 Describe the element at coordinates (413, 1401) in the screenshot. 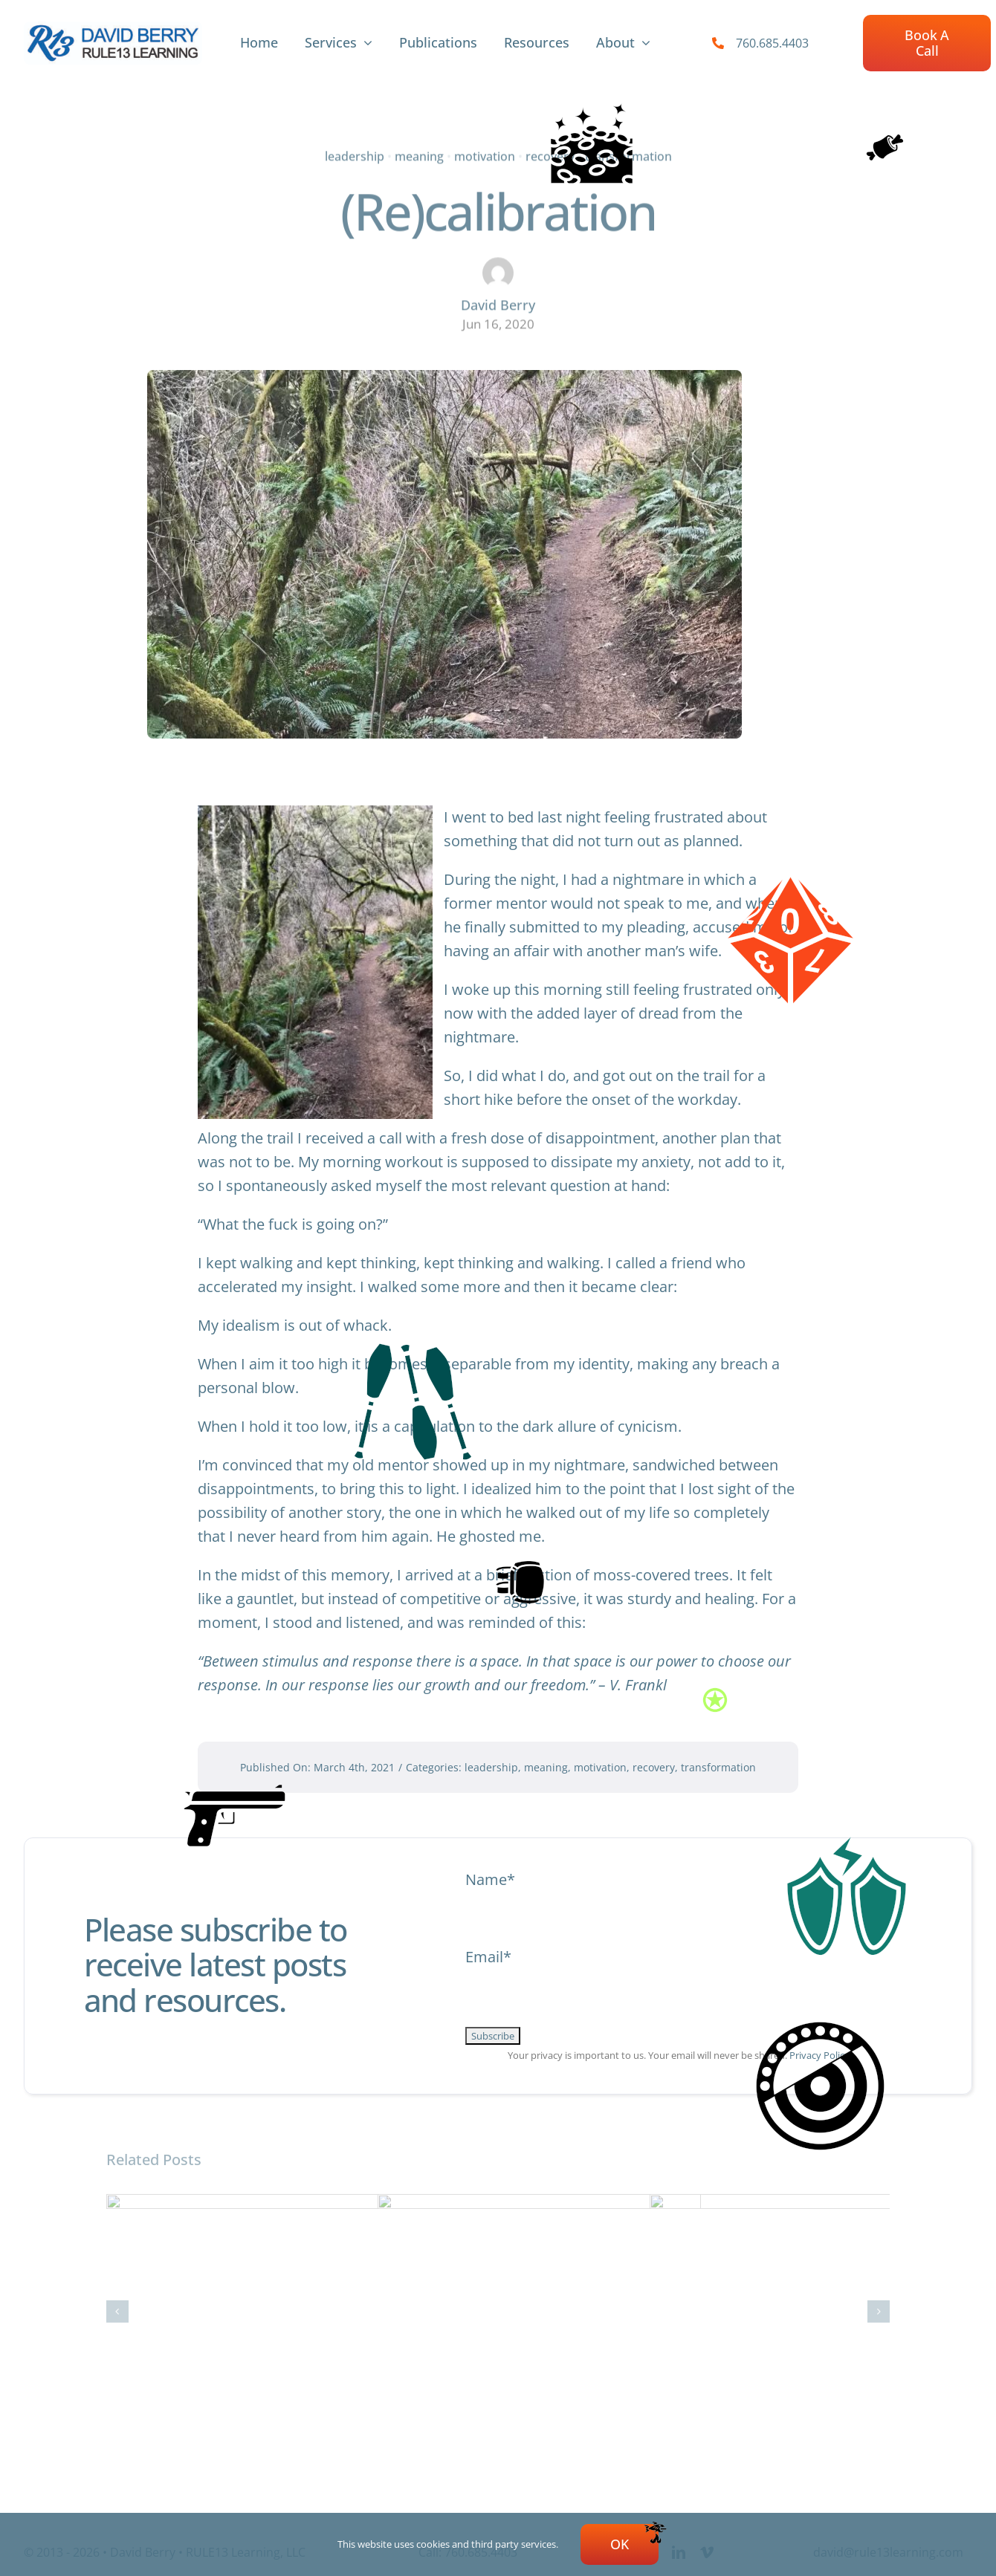

I see `access circus or performance-themed games` at that location.